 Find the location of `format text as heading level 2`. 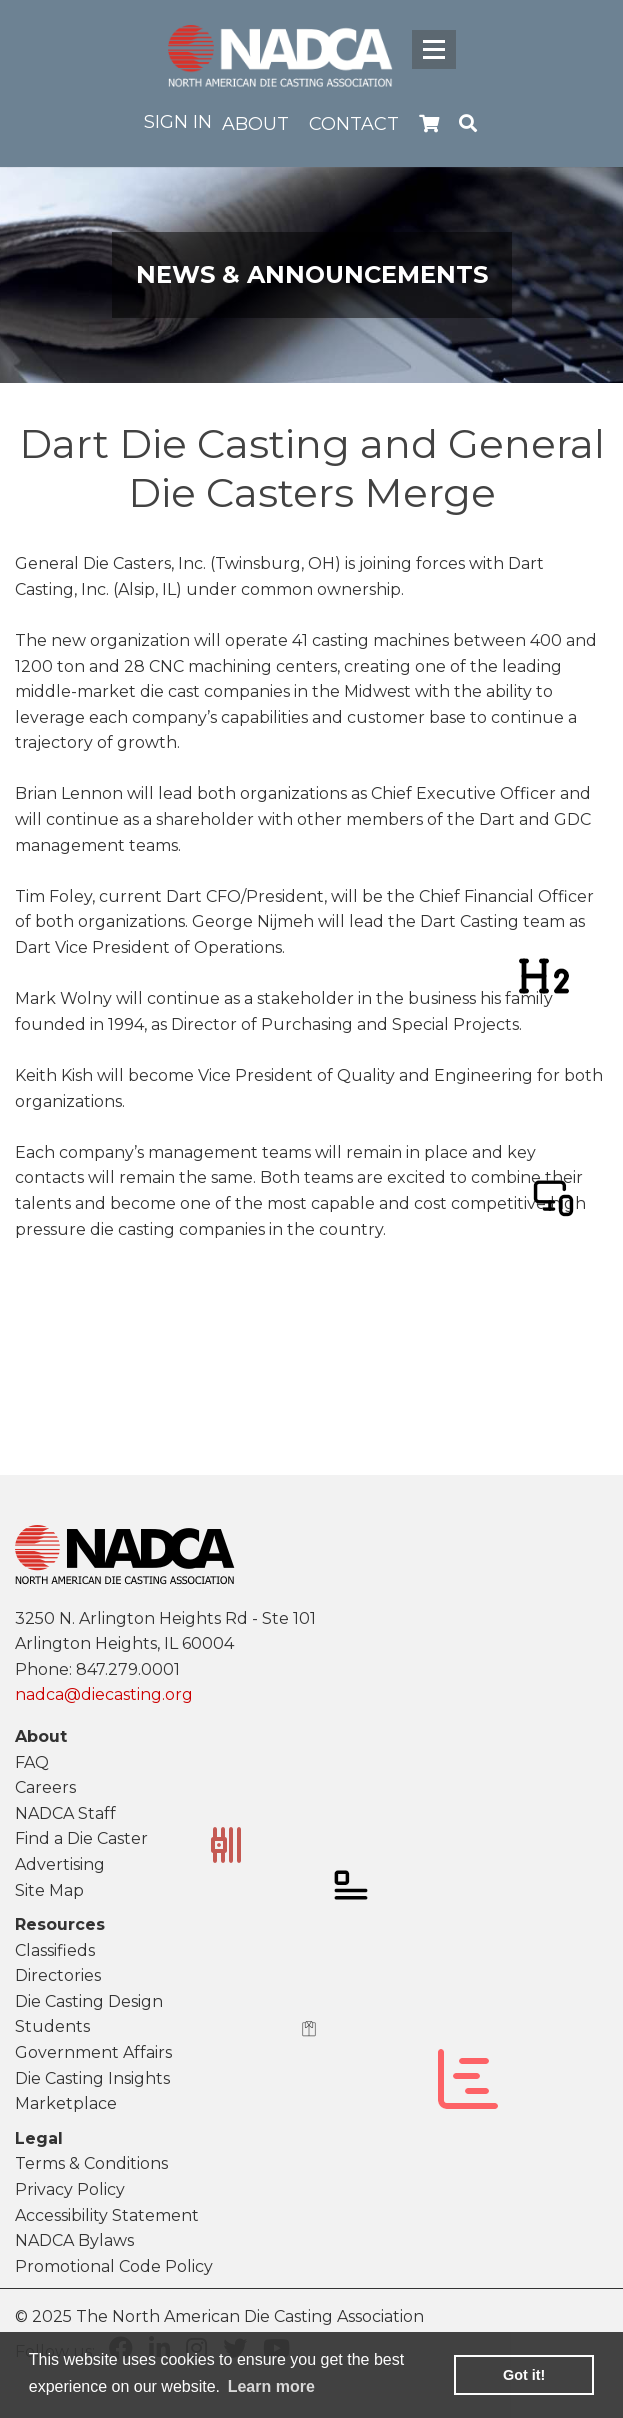

format text as heading level 2 is located at coordinates (544, 976).